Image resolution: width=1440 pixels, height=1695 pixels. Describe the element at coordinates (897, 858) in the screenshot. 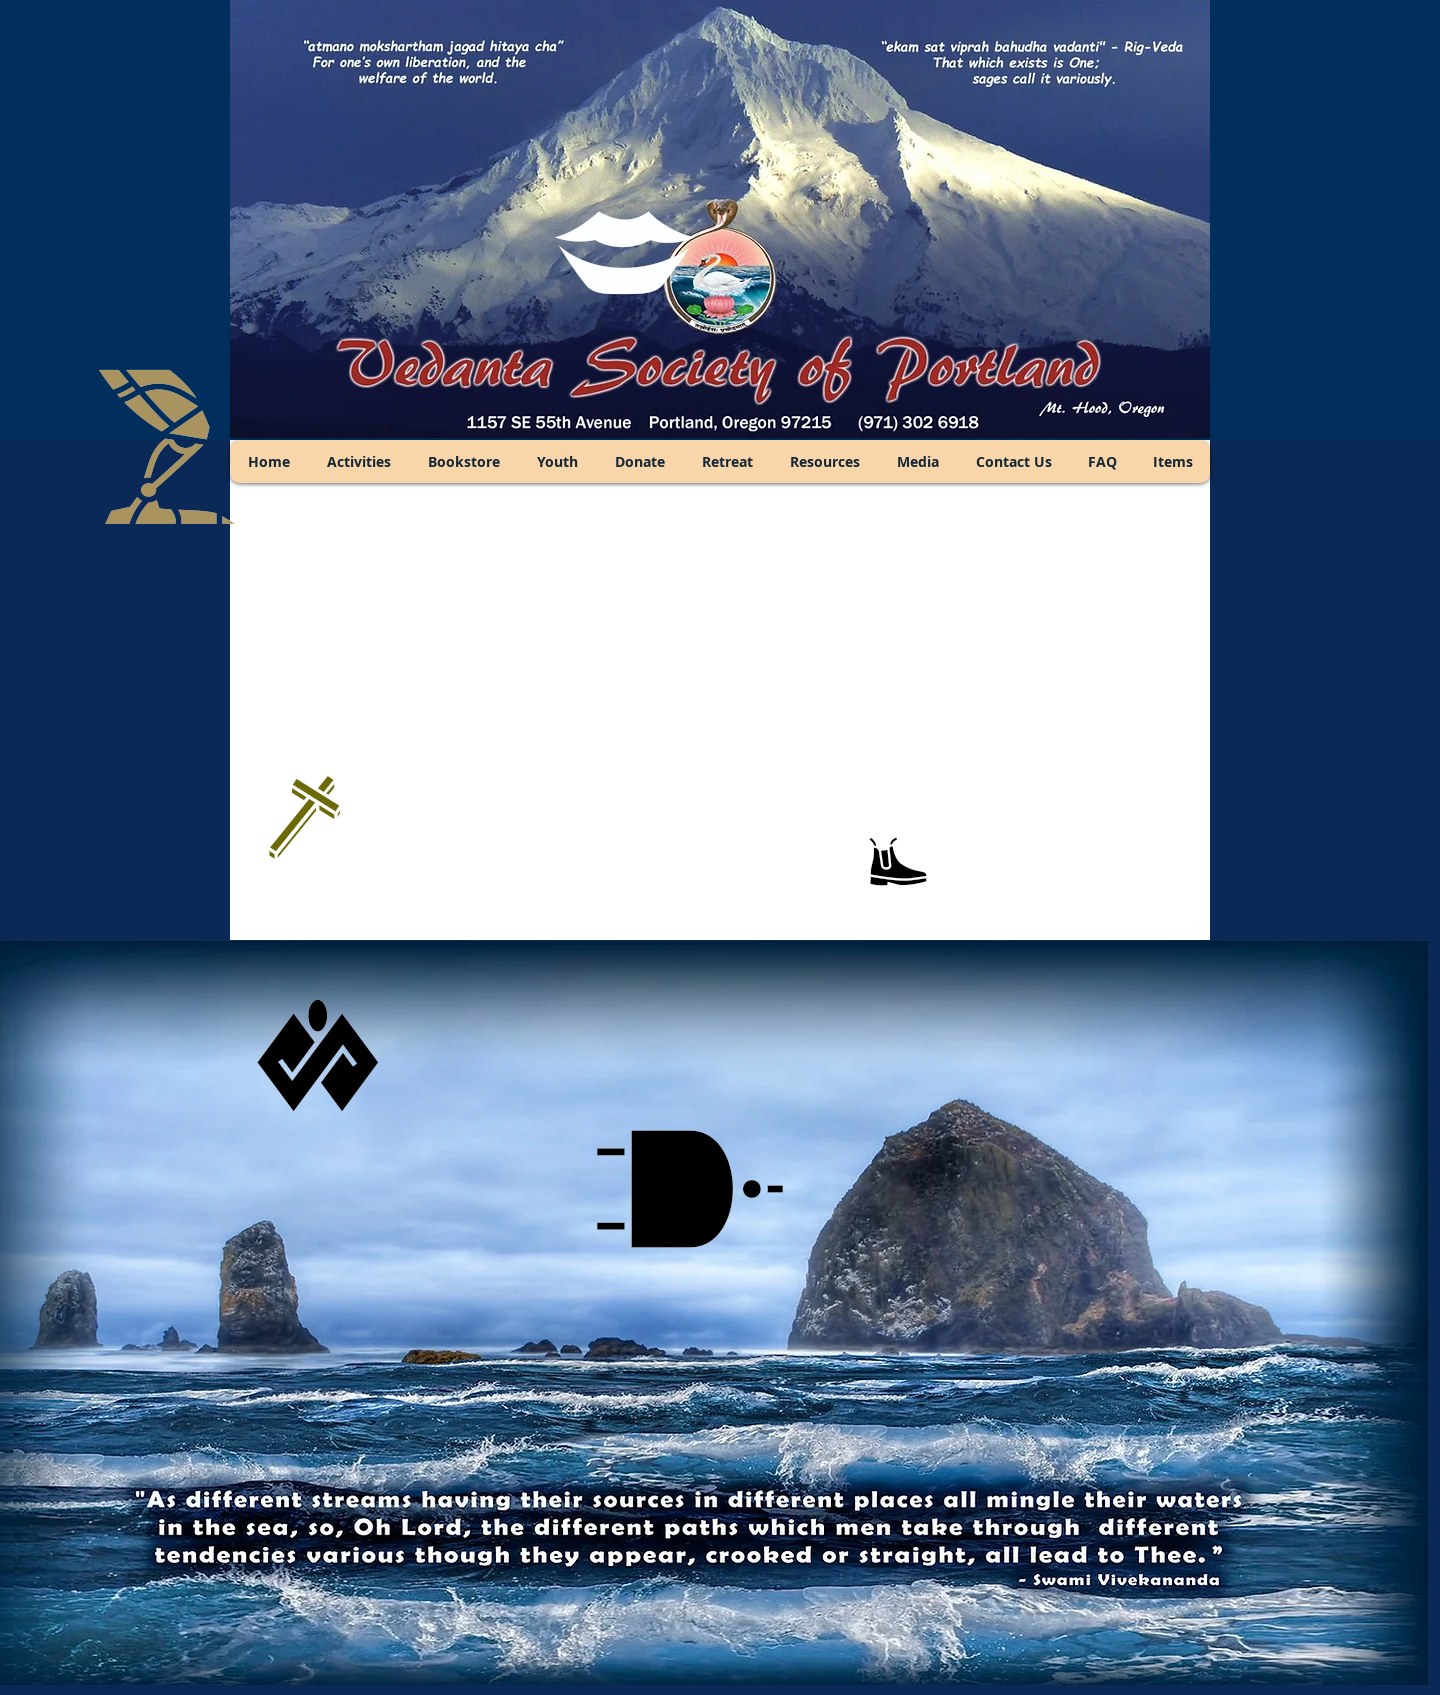

I see `browse footwear or boot options` at that location.